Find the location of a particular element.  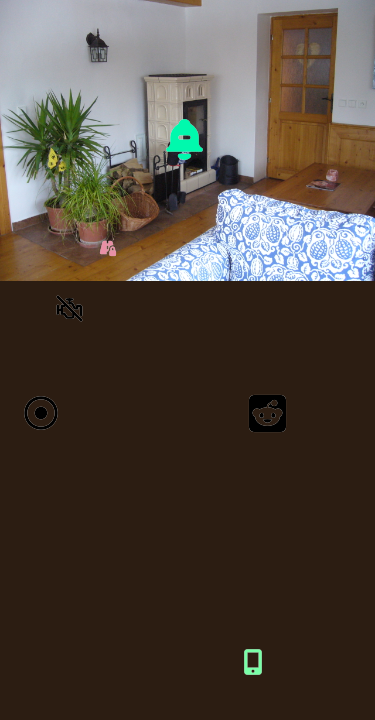

open Reddit app is located at coordinates (267, 413).